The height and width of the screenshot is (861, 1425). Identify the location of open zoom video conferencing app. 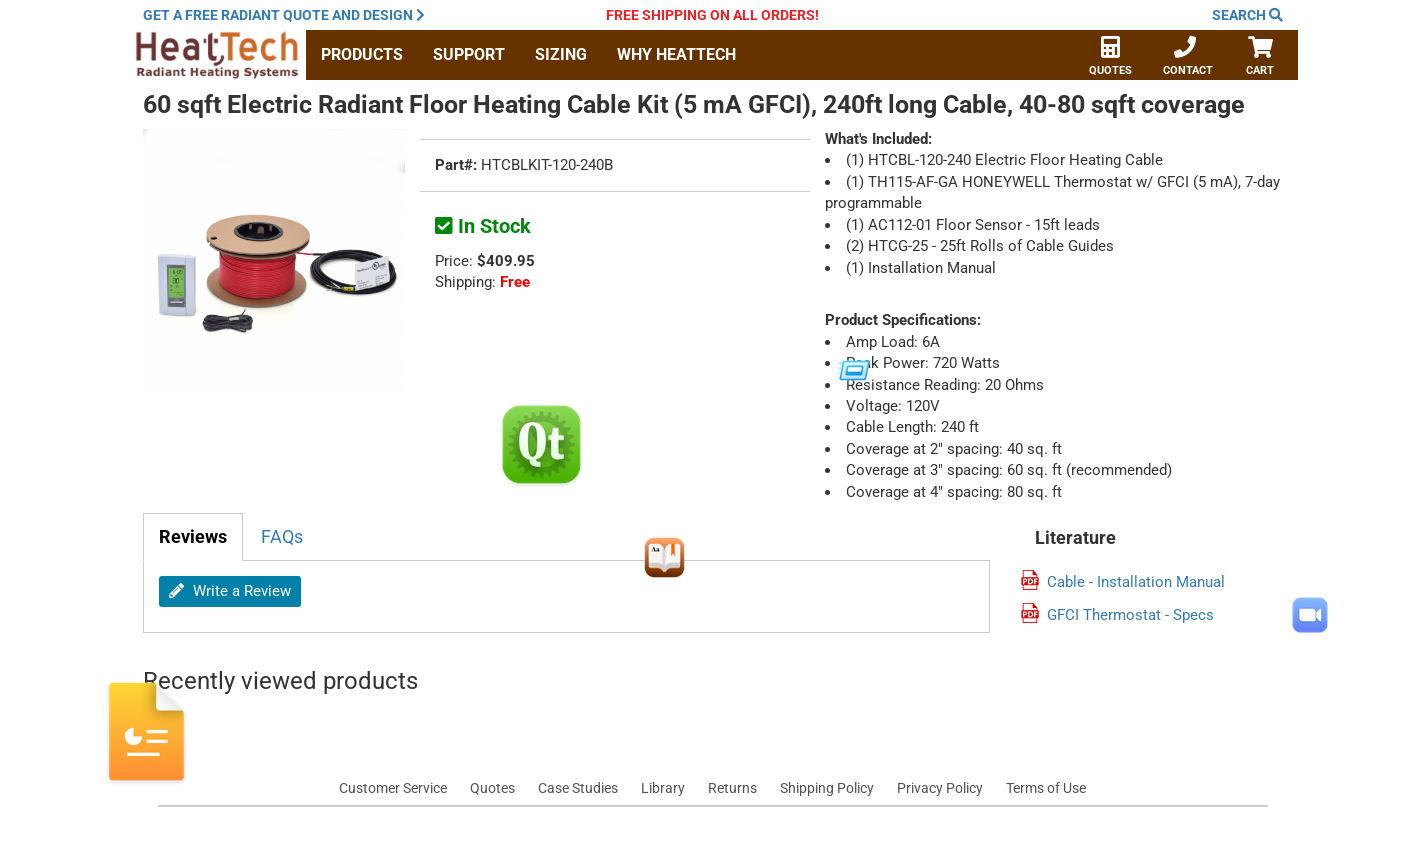
(1310, 615).